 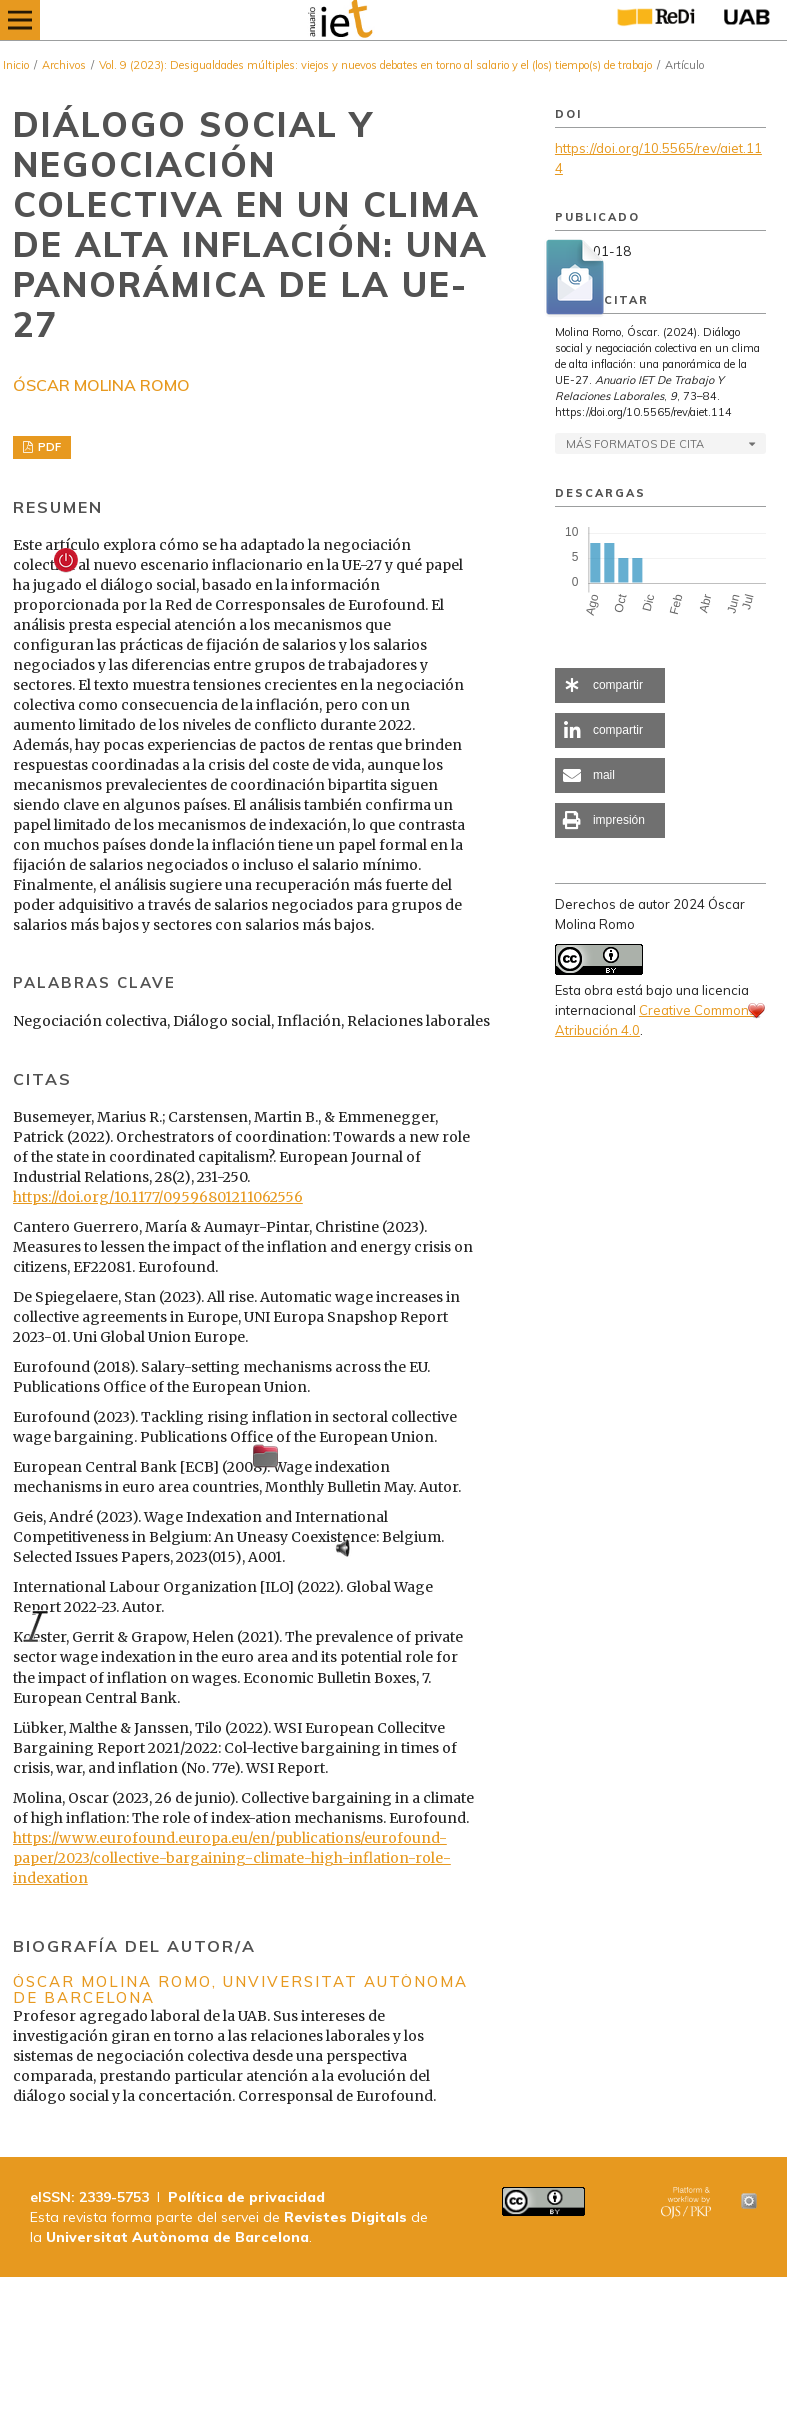 I want to click on executable application file, so click(x=749, y=2201).